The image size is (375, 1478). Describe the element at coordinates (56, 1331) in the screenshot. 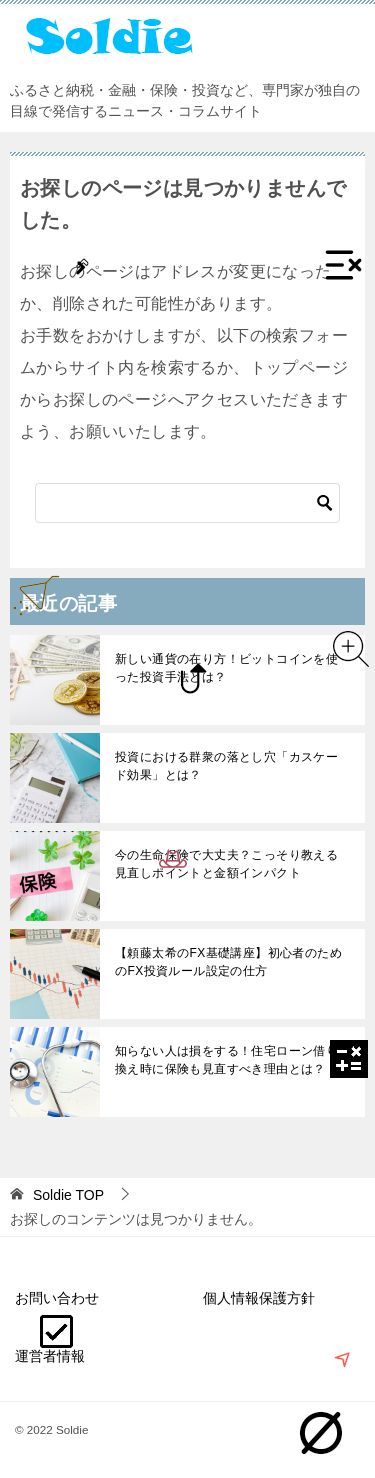

I see `select or confirm an option` at that location.